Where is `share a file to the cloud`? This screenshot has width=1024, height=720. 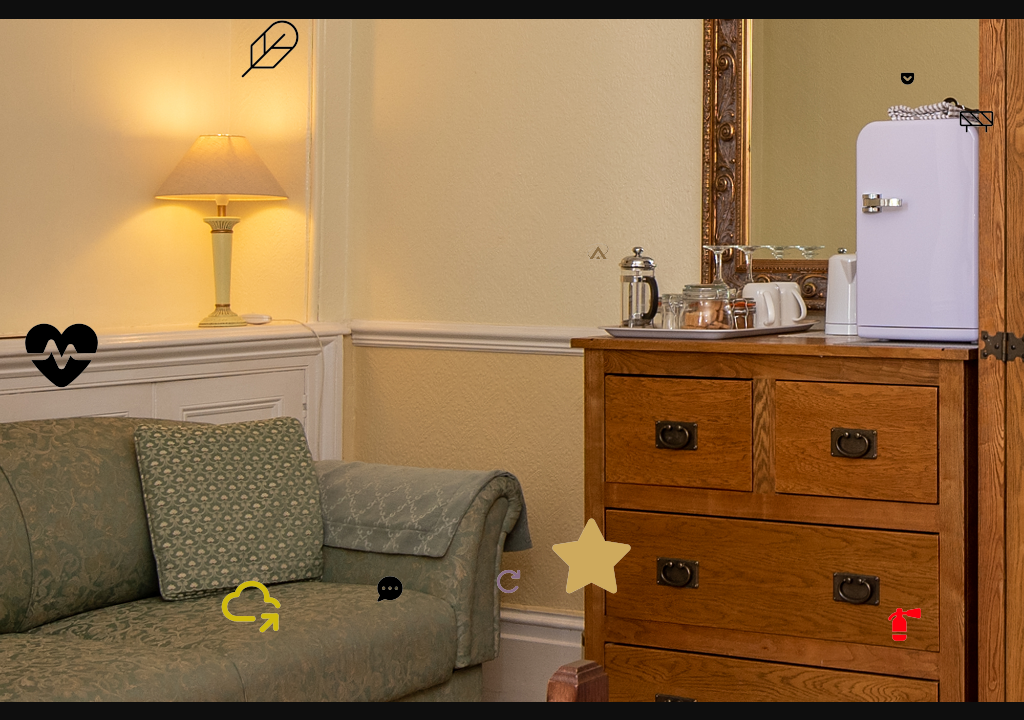 share a file to the cloud is located at coordinates (251, 602).